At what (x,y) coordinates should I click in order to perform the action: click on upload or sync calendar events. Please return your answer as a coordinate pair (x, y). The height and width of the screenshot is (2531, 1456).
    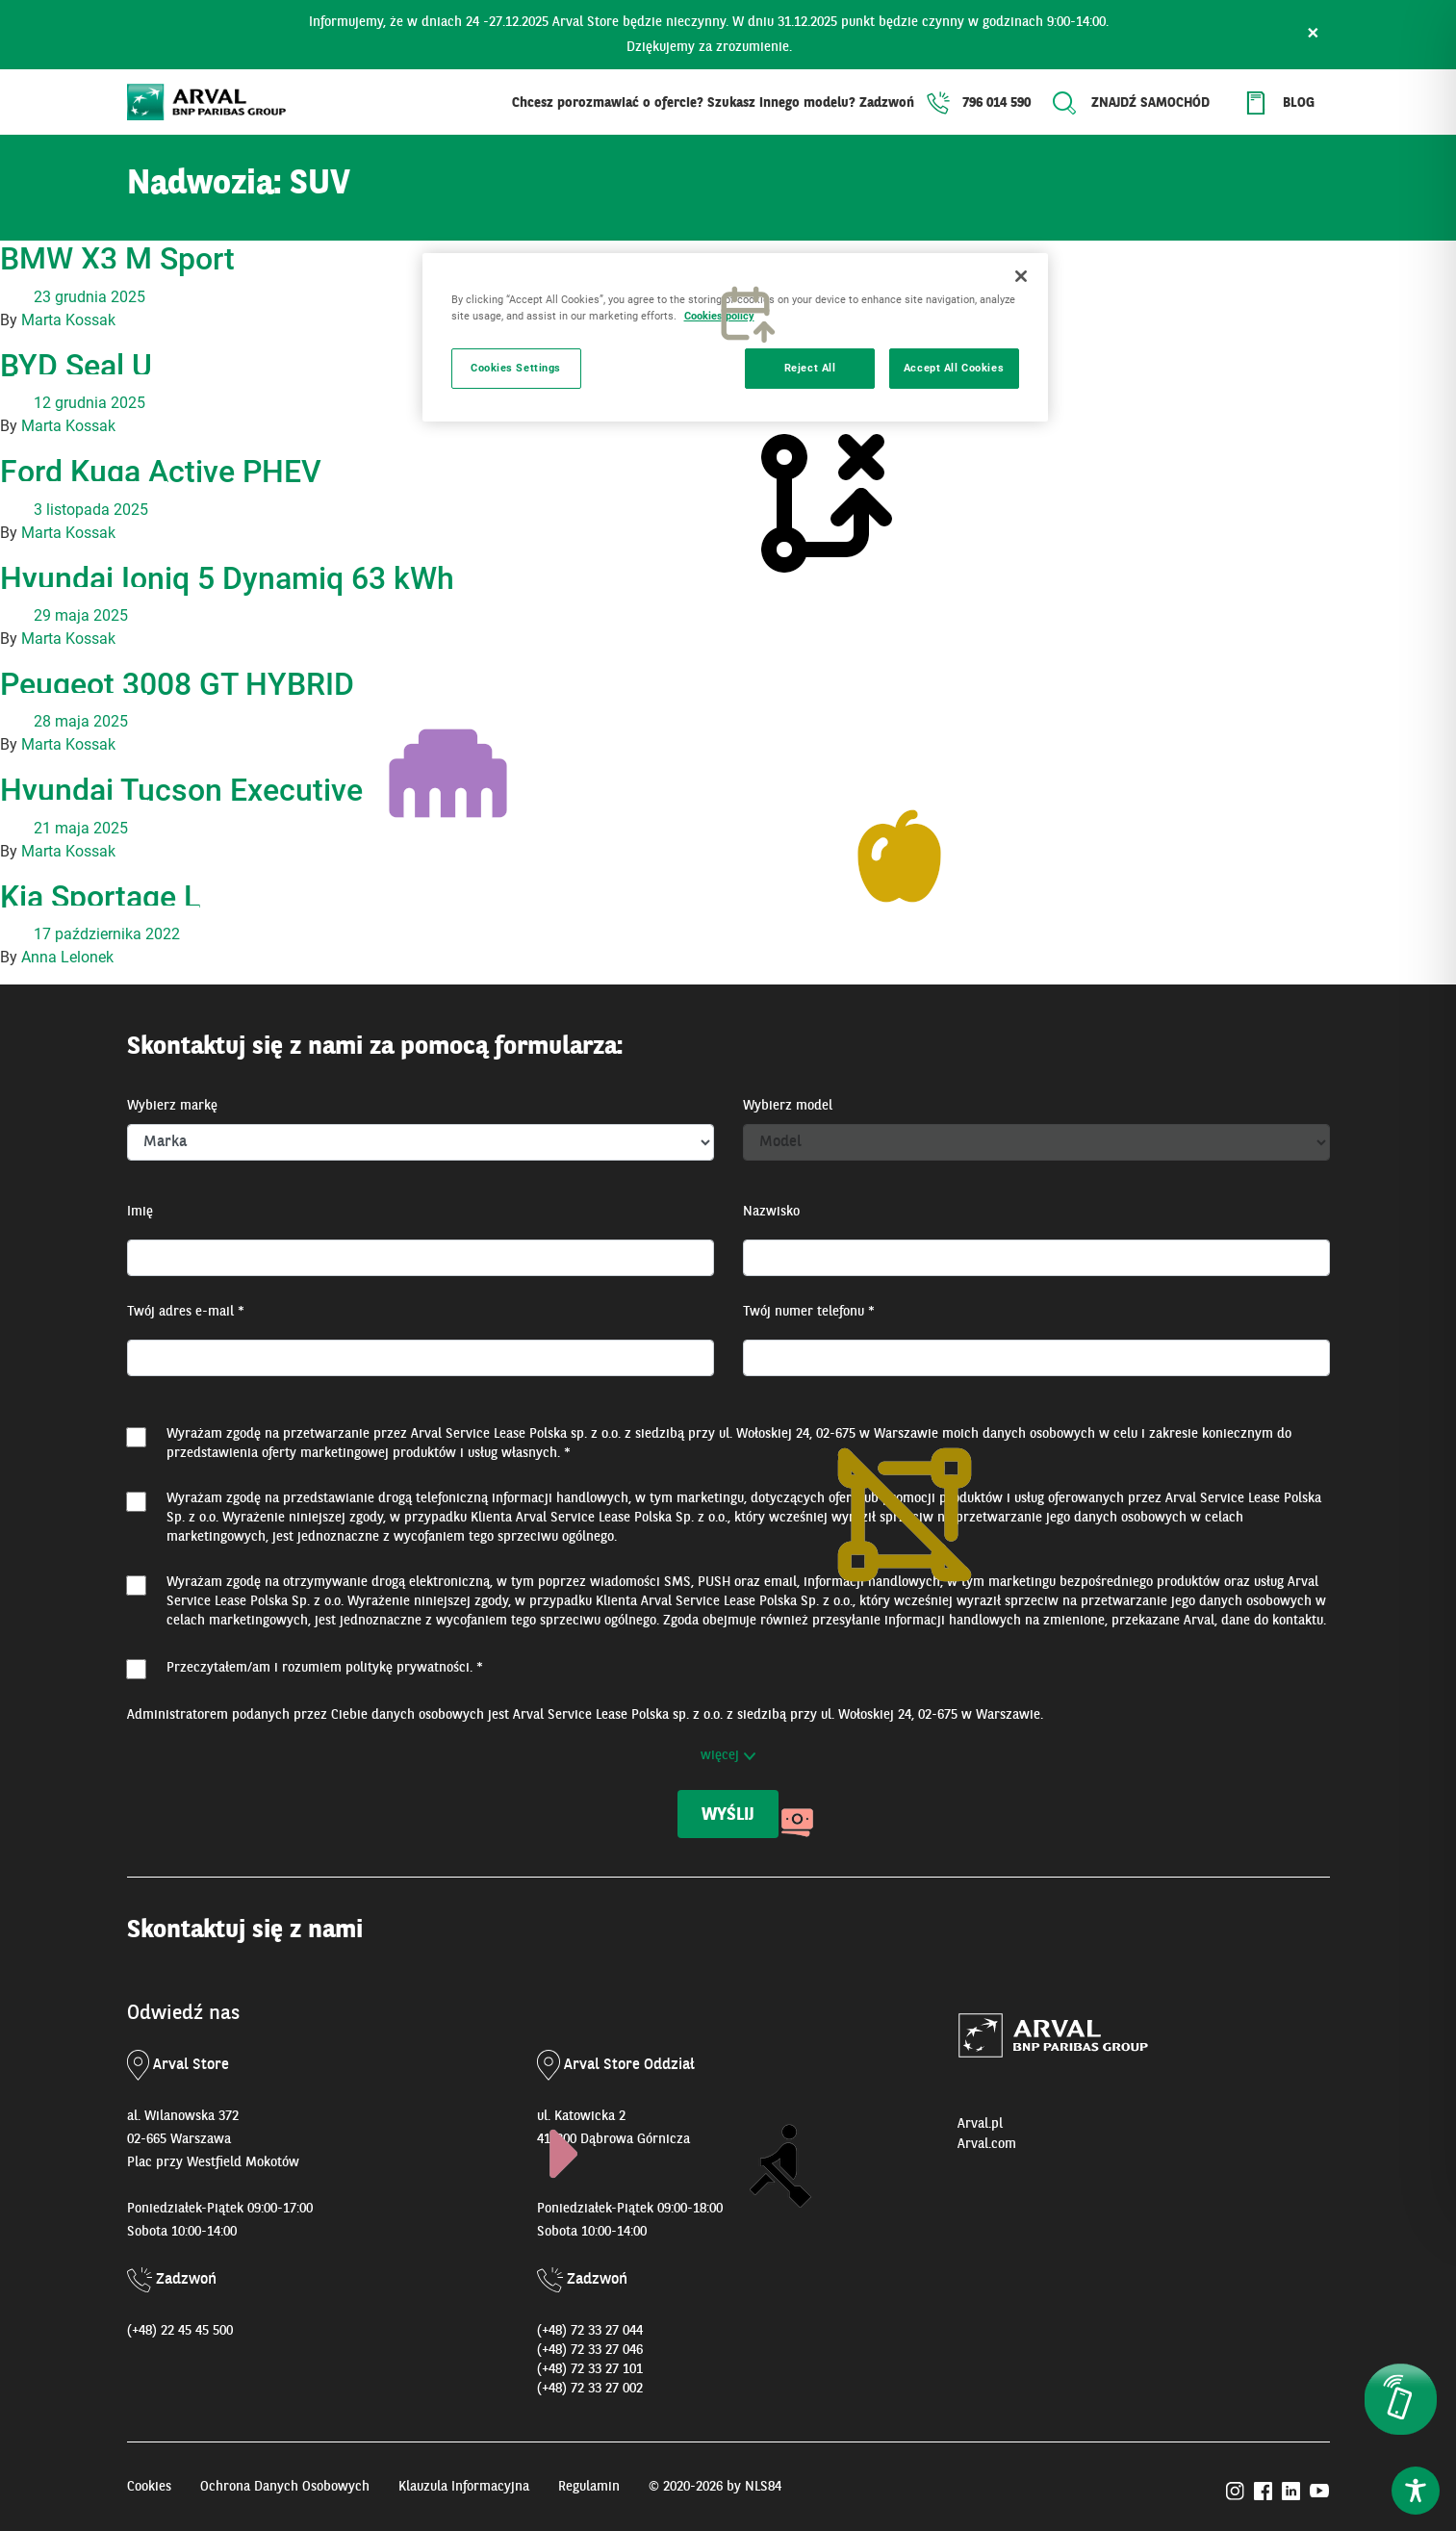
    Looking at the image, I should click on (745, 313).